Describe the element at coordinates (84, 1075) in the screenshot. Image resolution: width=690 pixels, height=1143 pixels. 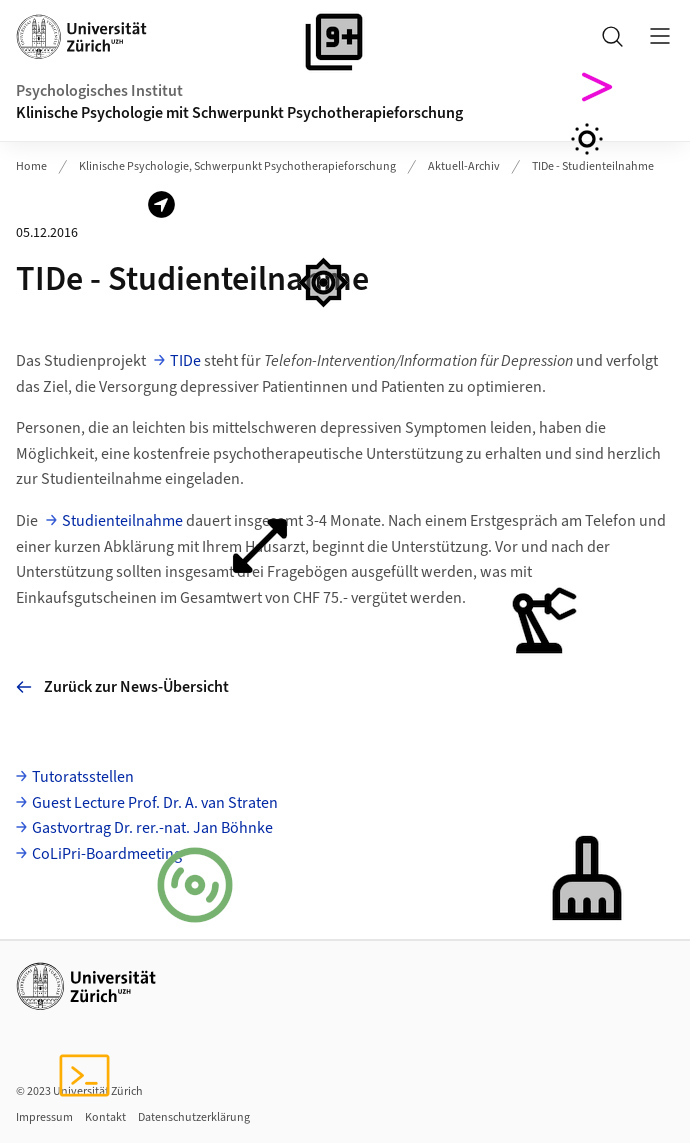
I see `open command line terminal` at that location.